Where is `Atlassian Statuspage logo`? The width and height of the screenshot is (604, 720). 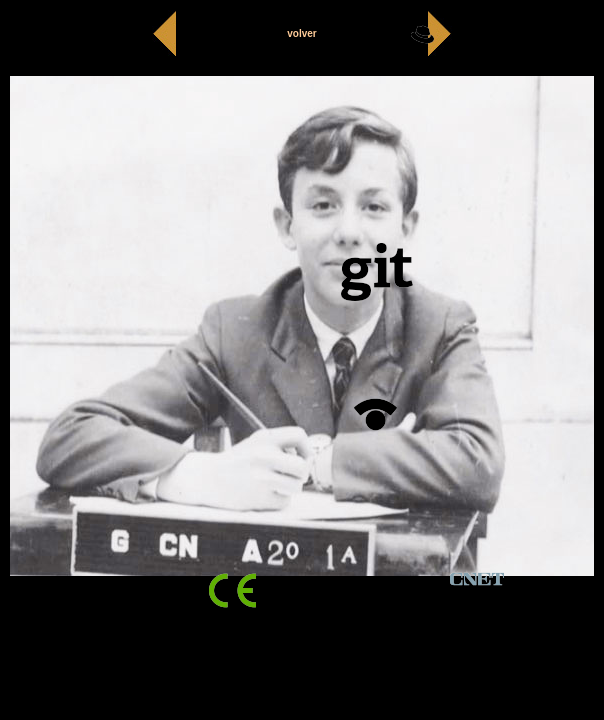 Atlassian Statuspage logo is located at coordinates (375, 414).